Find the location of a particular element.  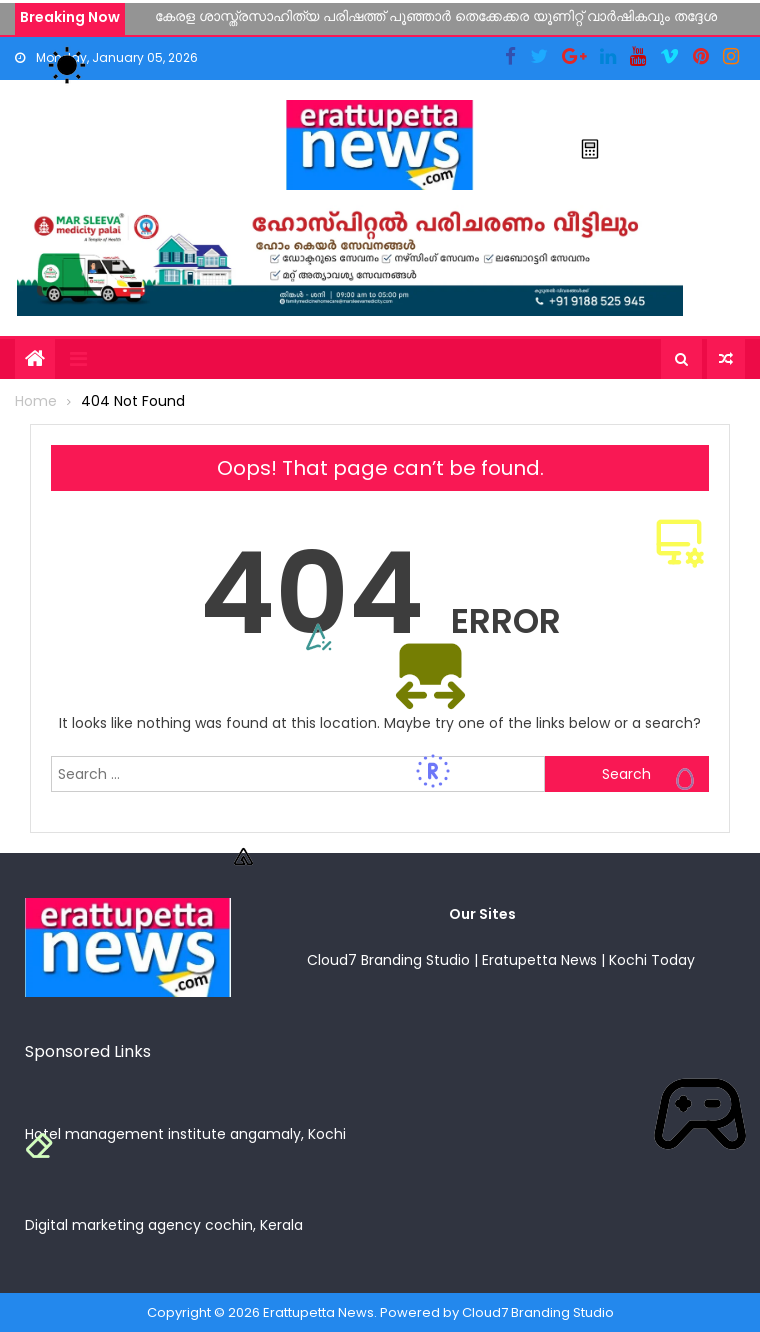

toggle light mode or bright display is located at coordinates (67, 66).